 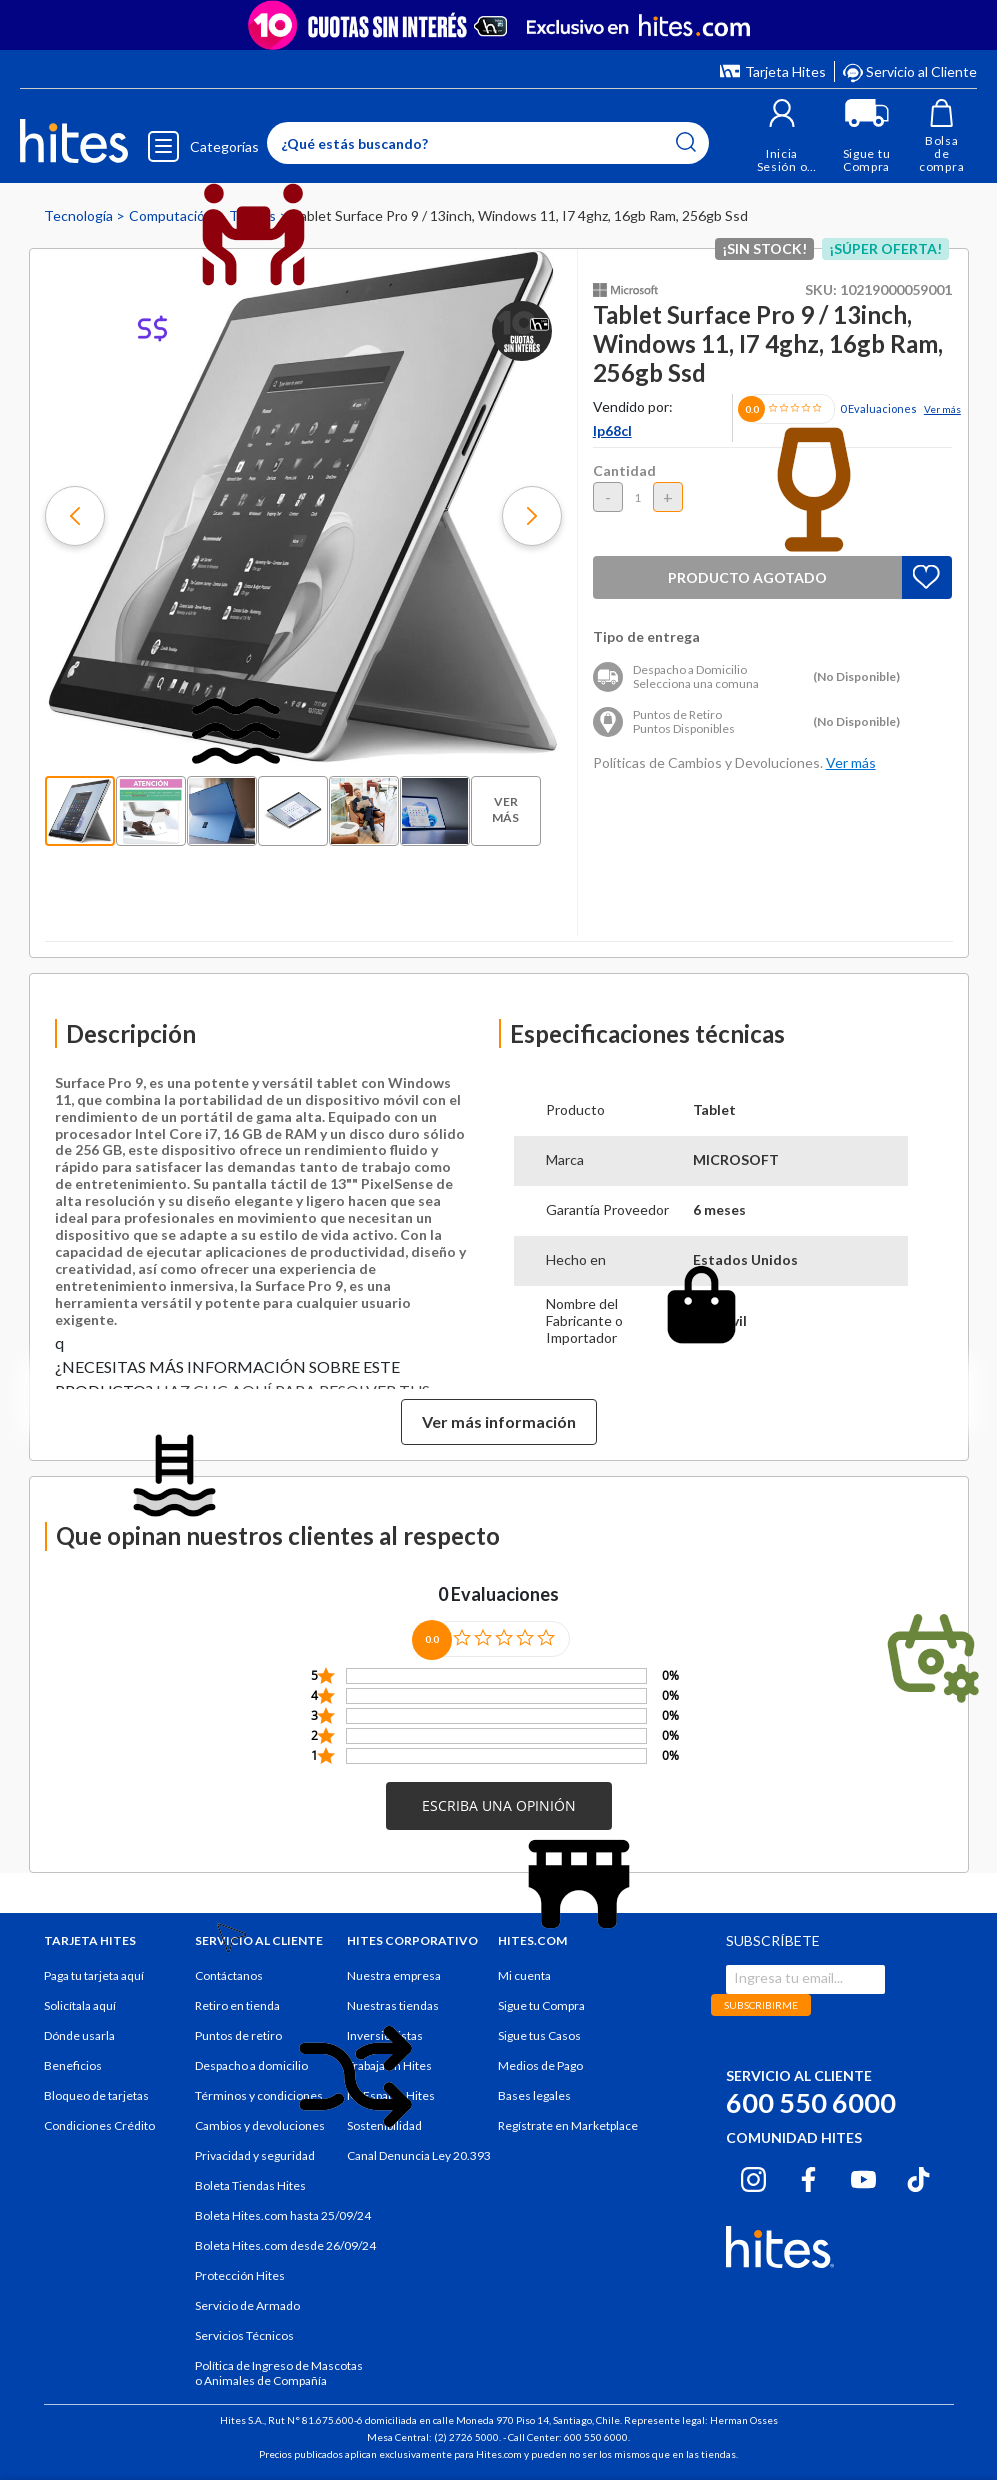 What do you see at coordinates (814, 486) in the screenshot?
I see `browse wine or beverage options` at bounding box center [814, 486].